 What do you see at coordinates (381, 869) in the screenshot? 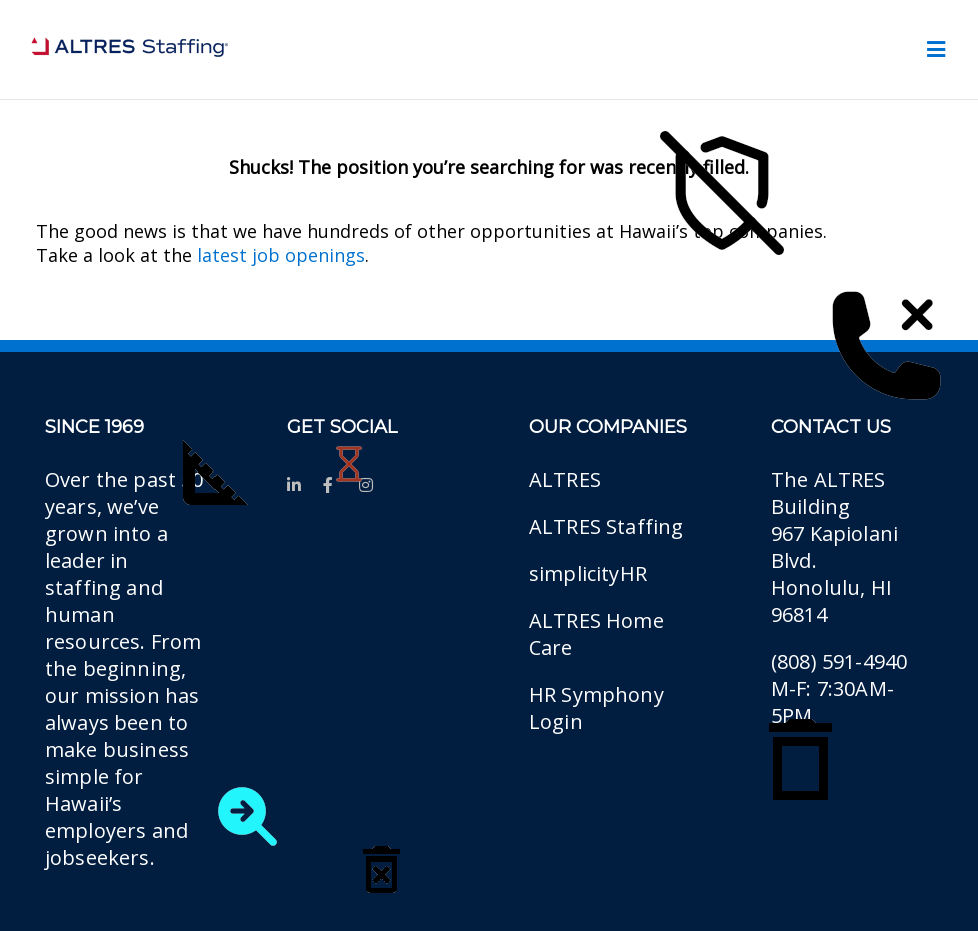
I see `permanently delete an item` at bounding box center [381, 869].